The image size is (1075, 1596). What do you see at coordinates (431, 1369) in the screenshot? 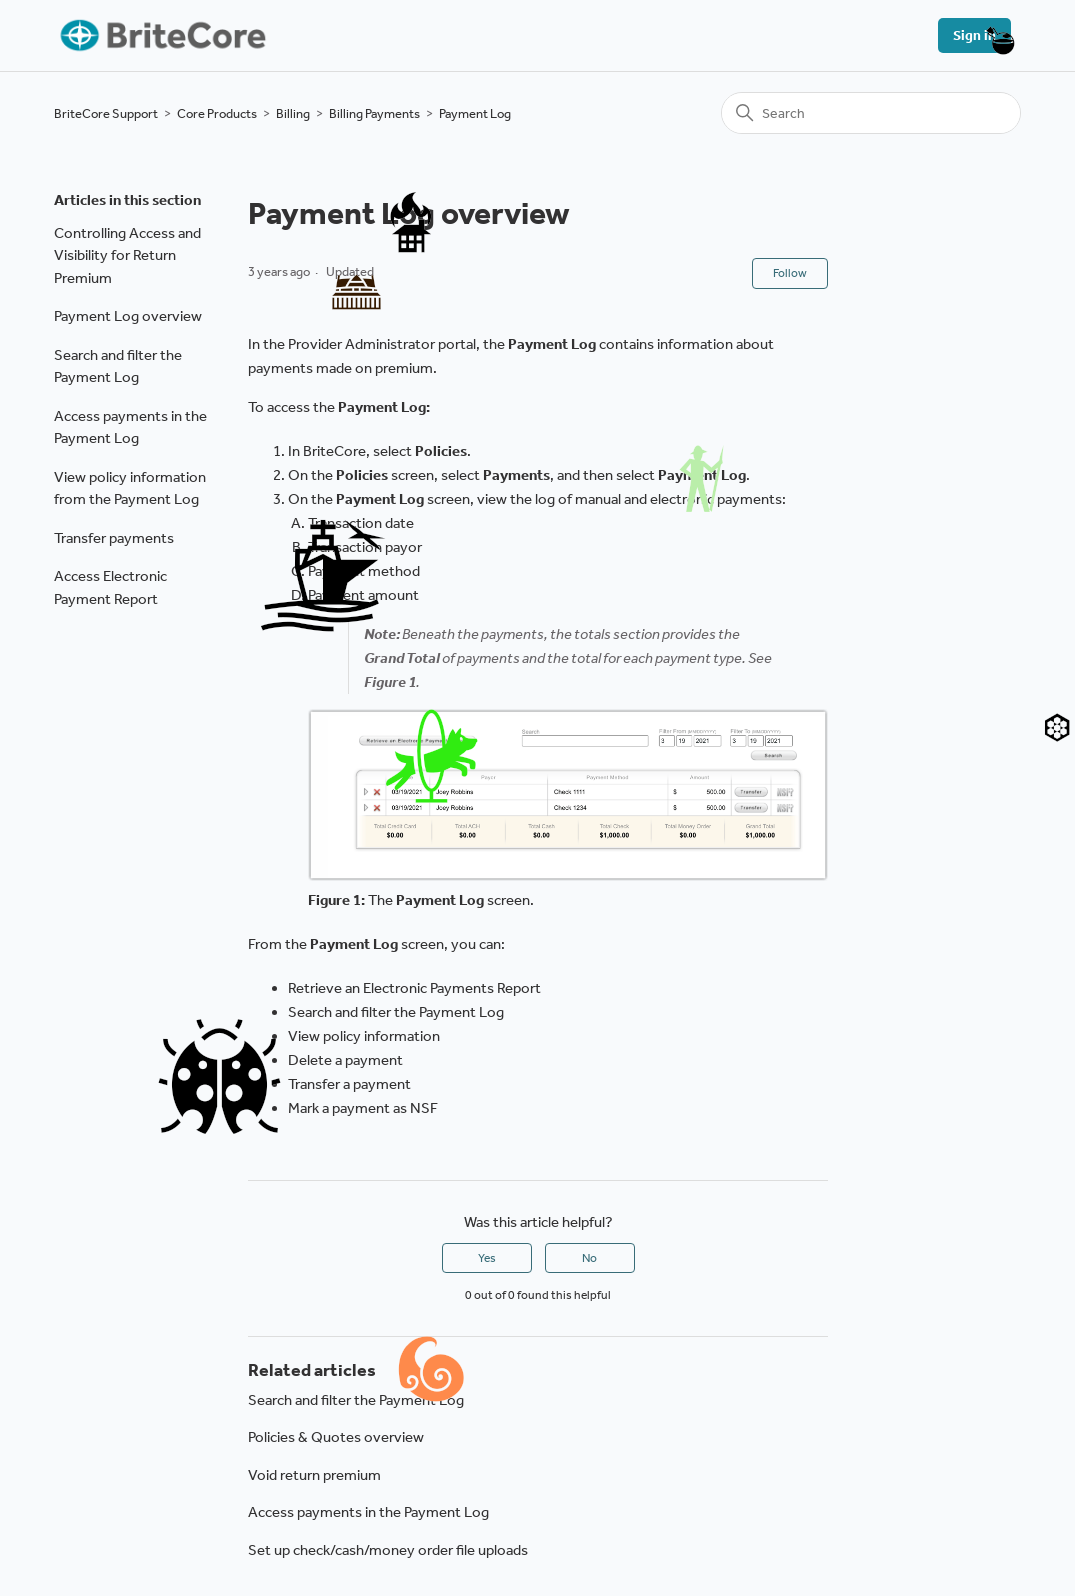
I see `indicates weather conditions in a game interface` at bounding box center [431, 1369].